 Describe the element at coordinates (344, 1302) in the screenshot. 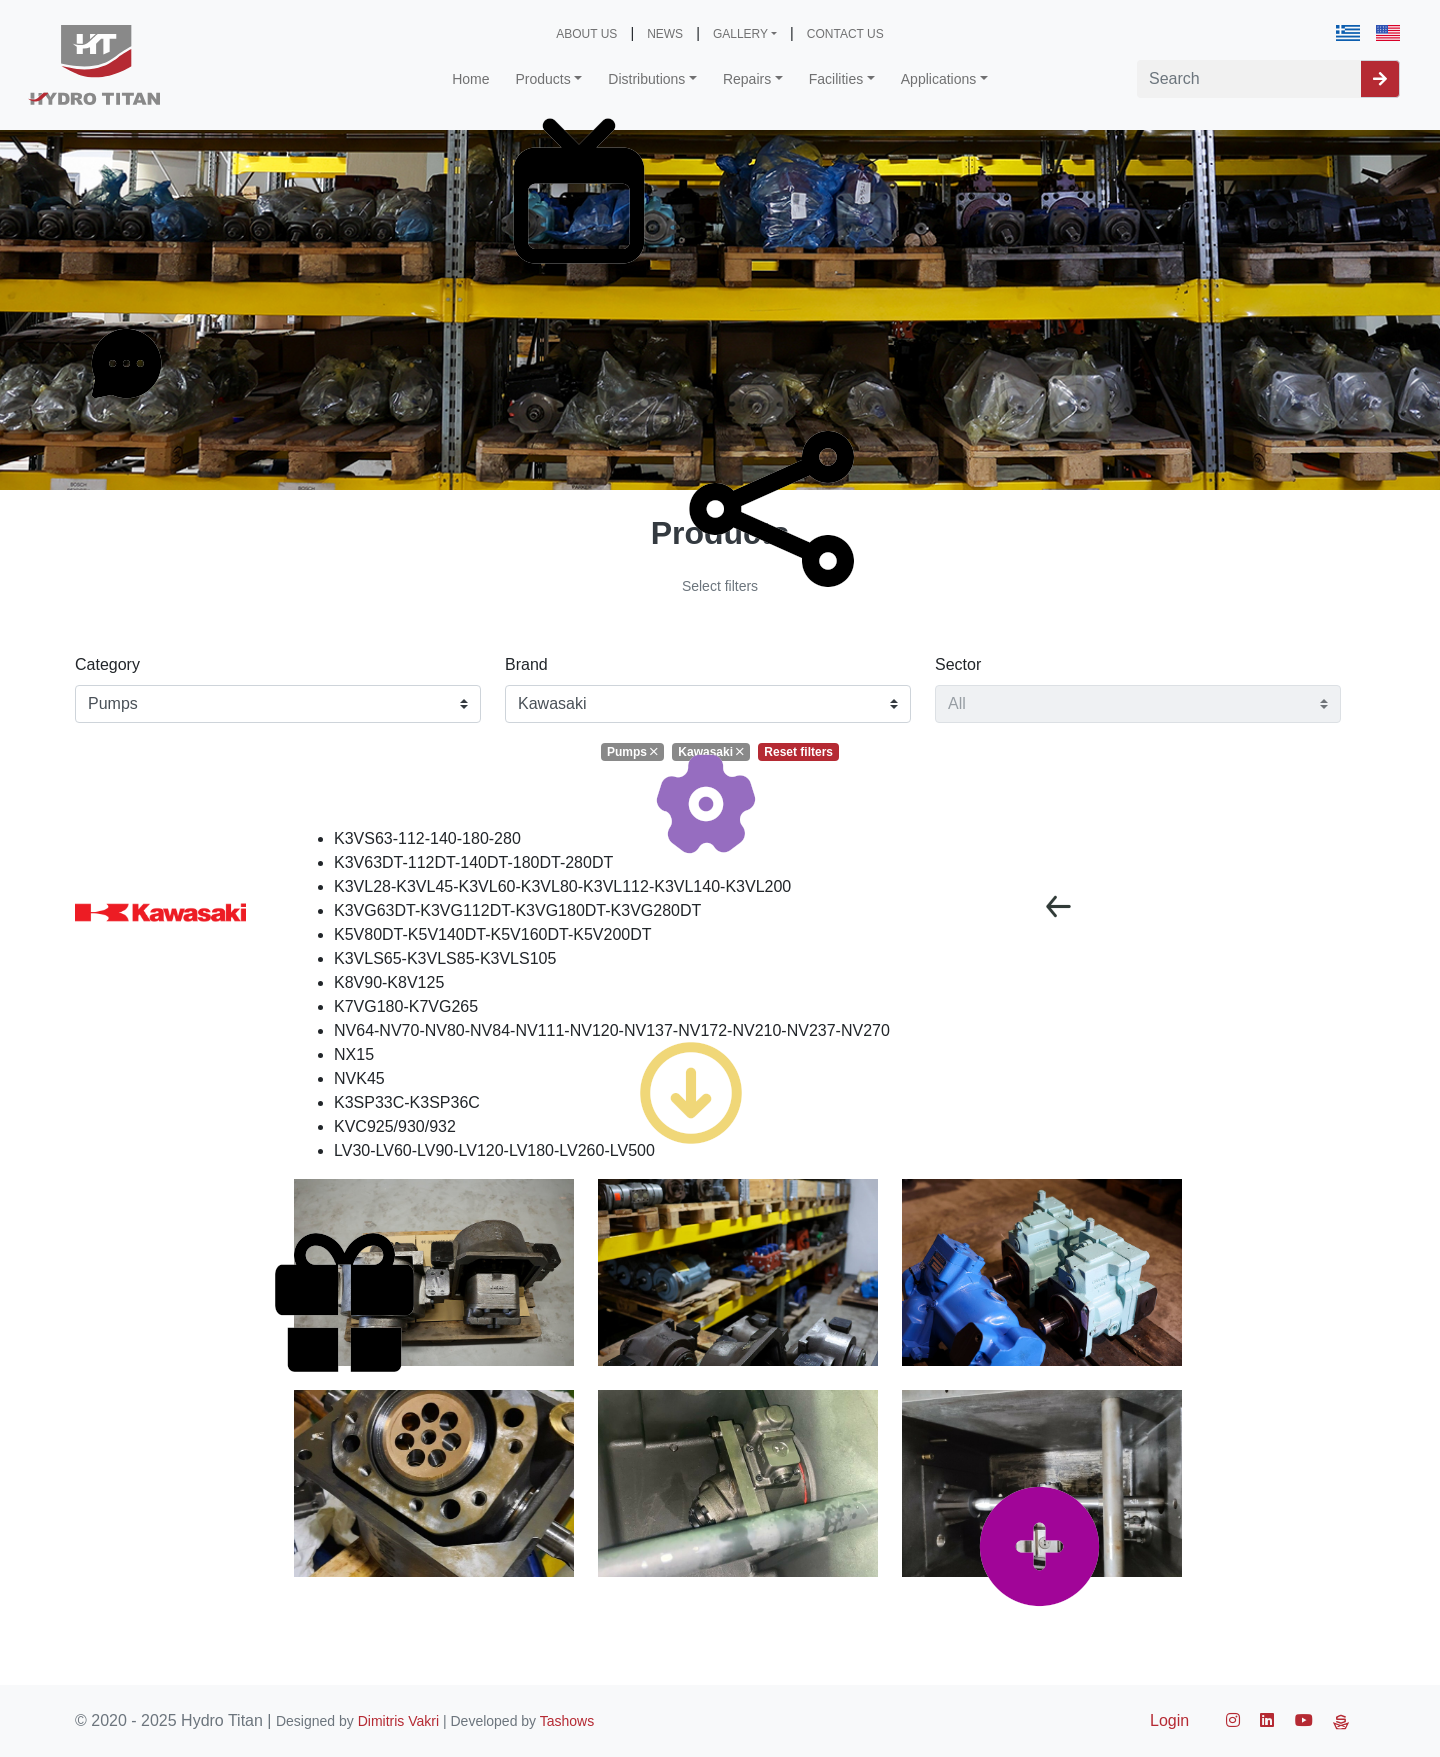

I see `access gifts or rewards` at that location.